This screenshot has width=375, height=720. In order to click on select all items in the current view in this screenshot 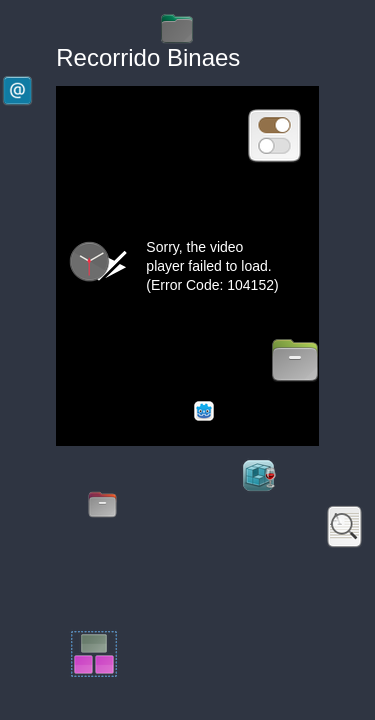, I will do `click(94, 654)`.